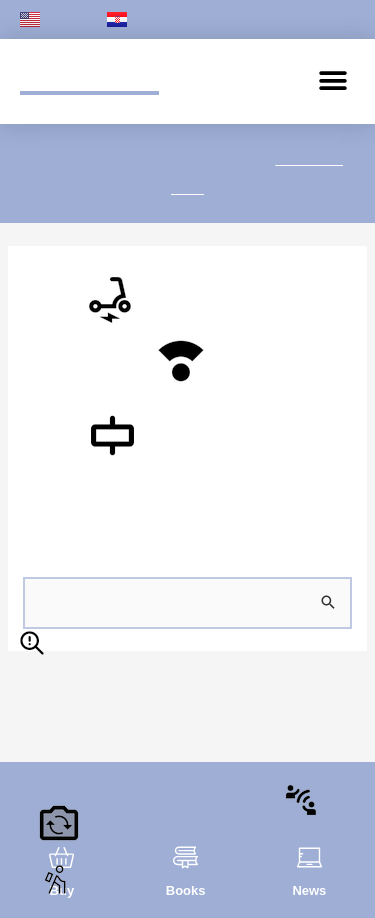 This screenshot has height=918, width=375. I want to click on center align element horizontally, so click(112, 435).